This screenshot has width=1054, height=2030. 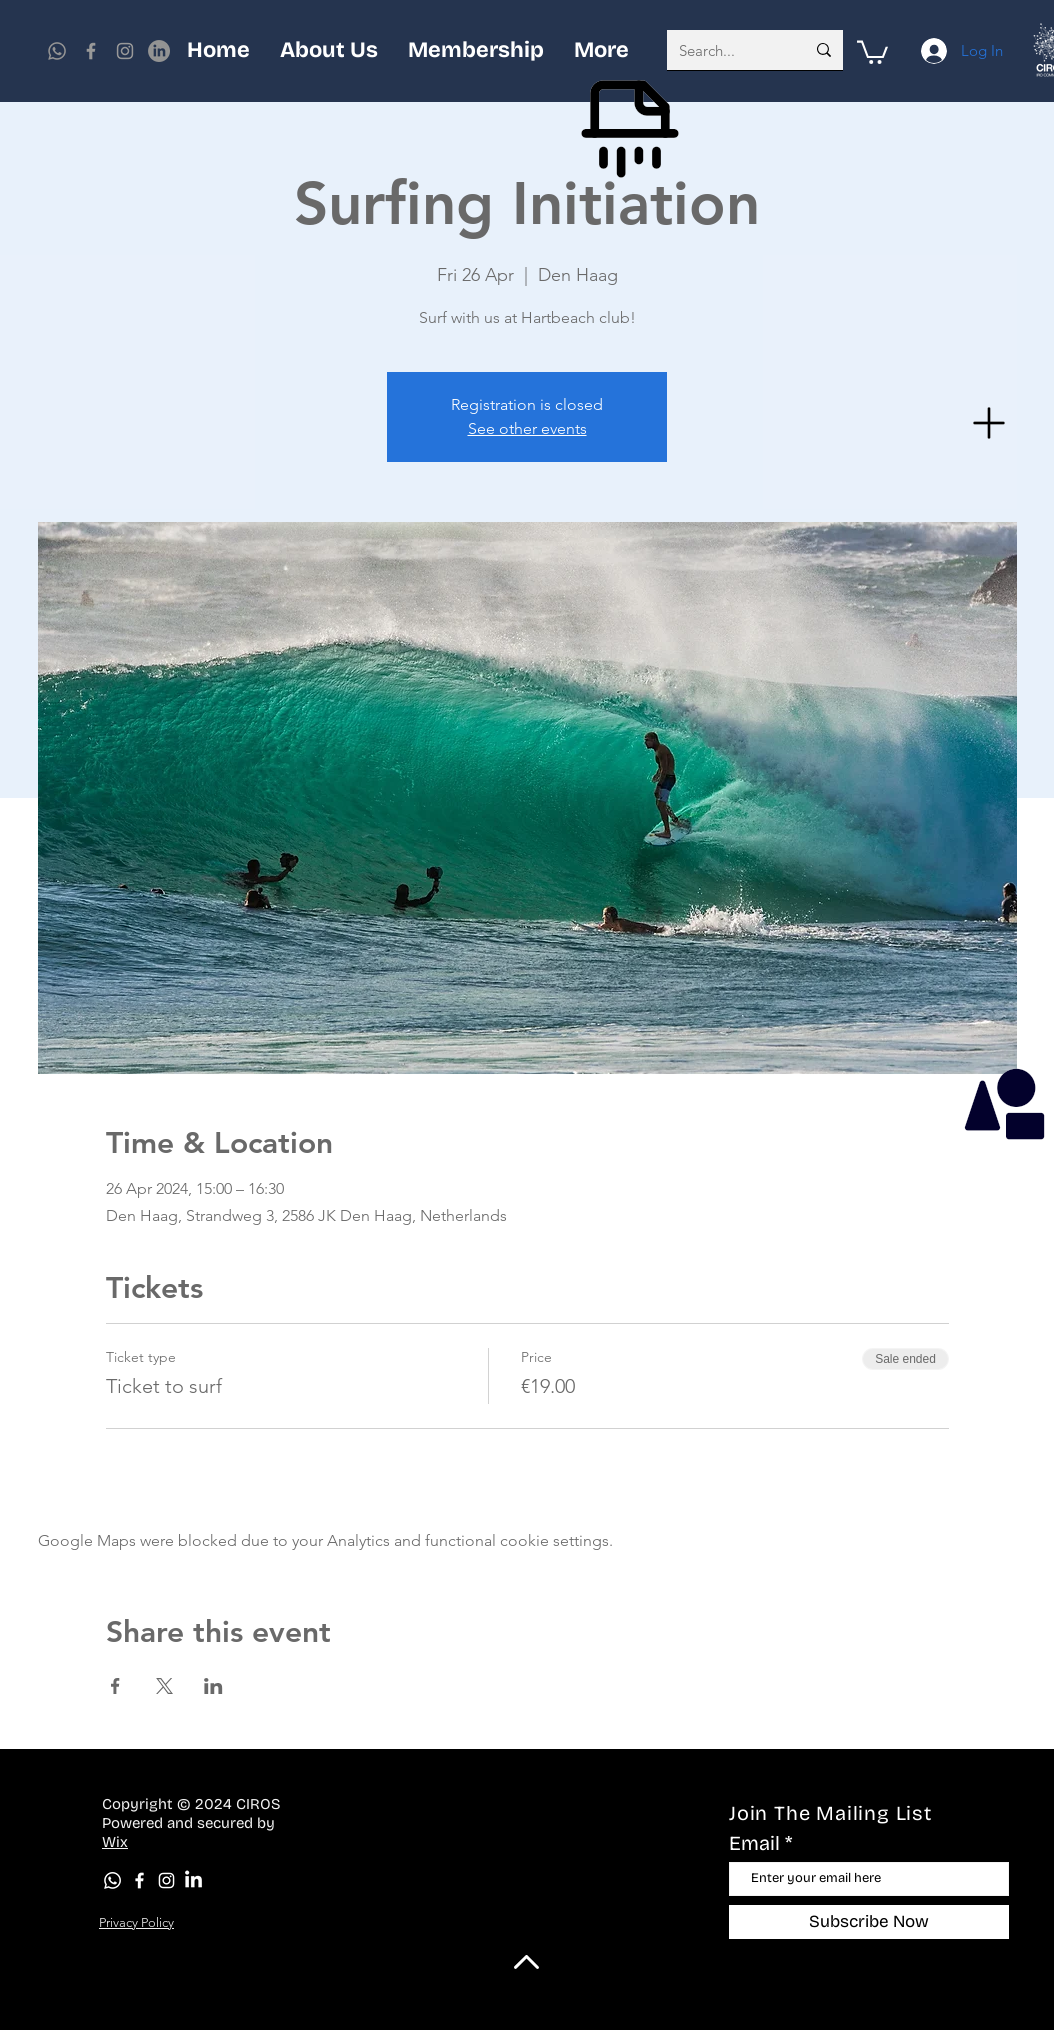 I want to click on add a new item, so click(x=989, y=423).